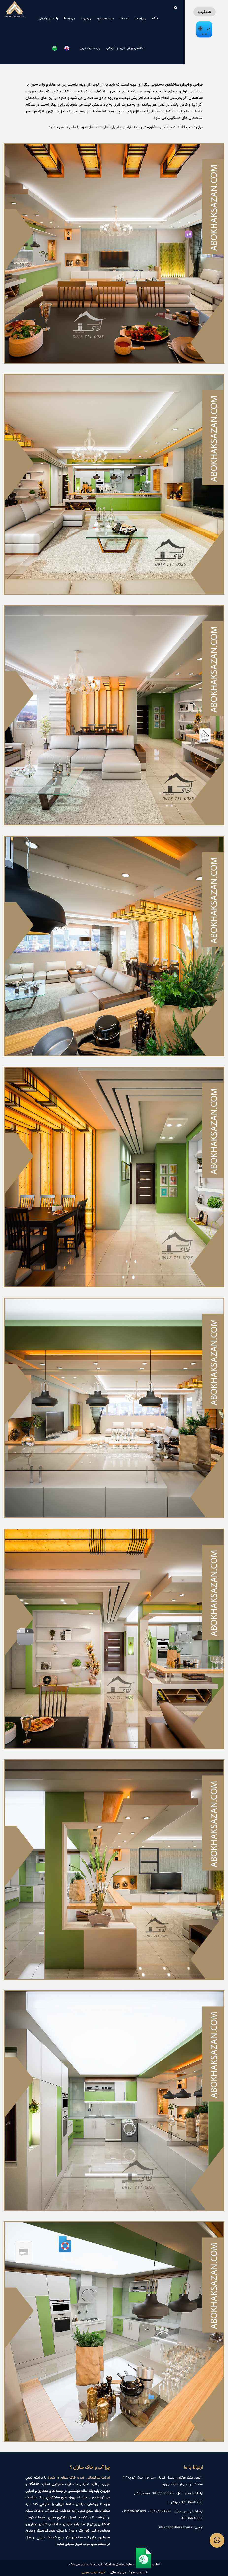  I want to click on scan a document or image, so click(149, 1861).